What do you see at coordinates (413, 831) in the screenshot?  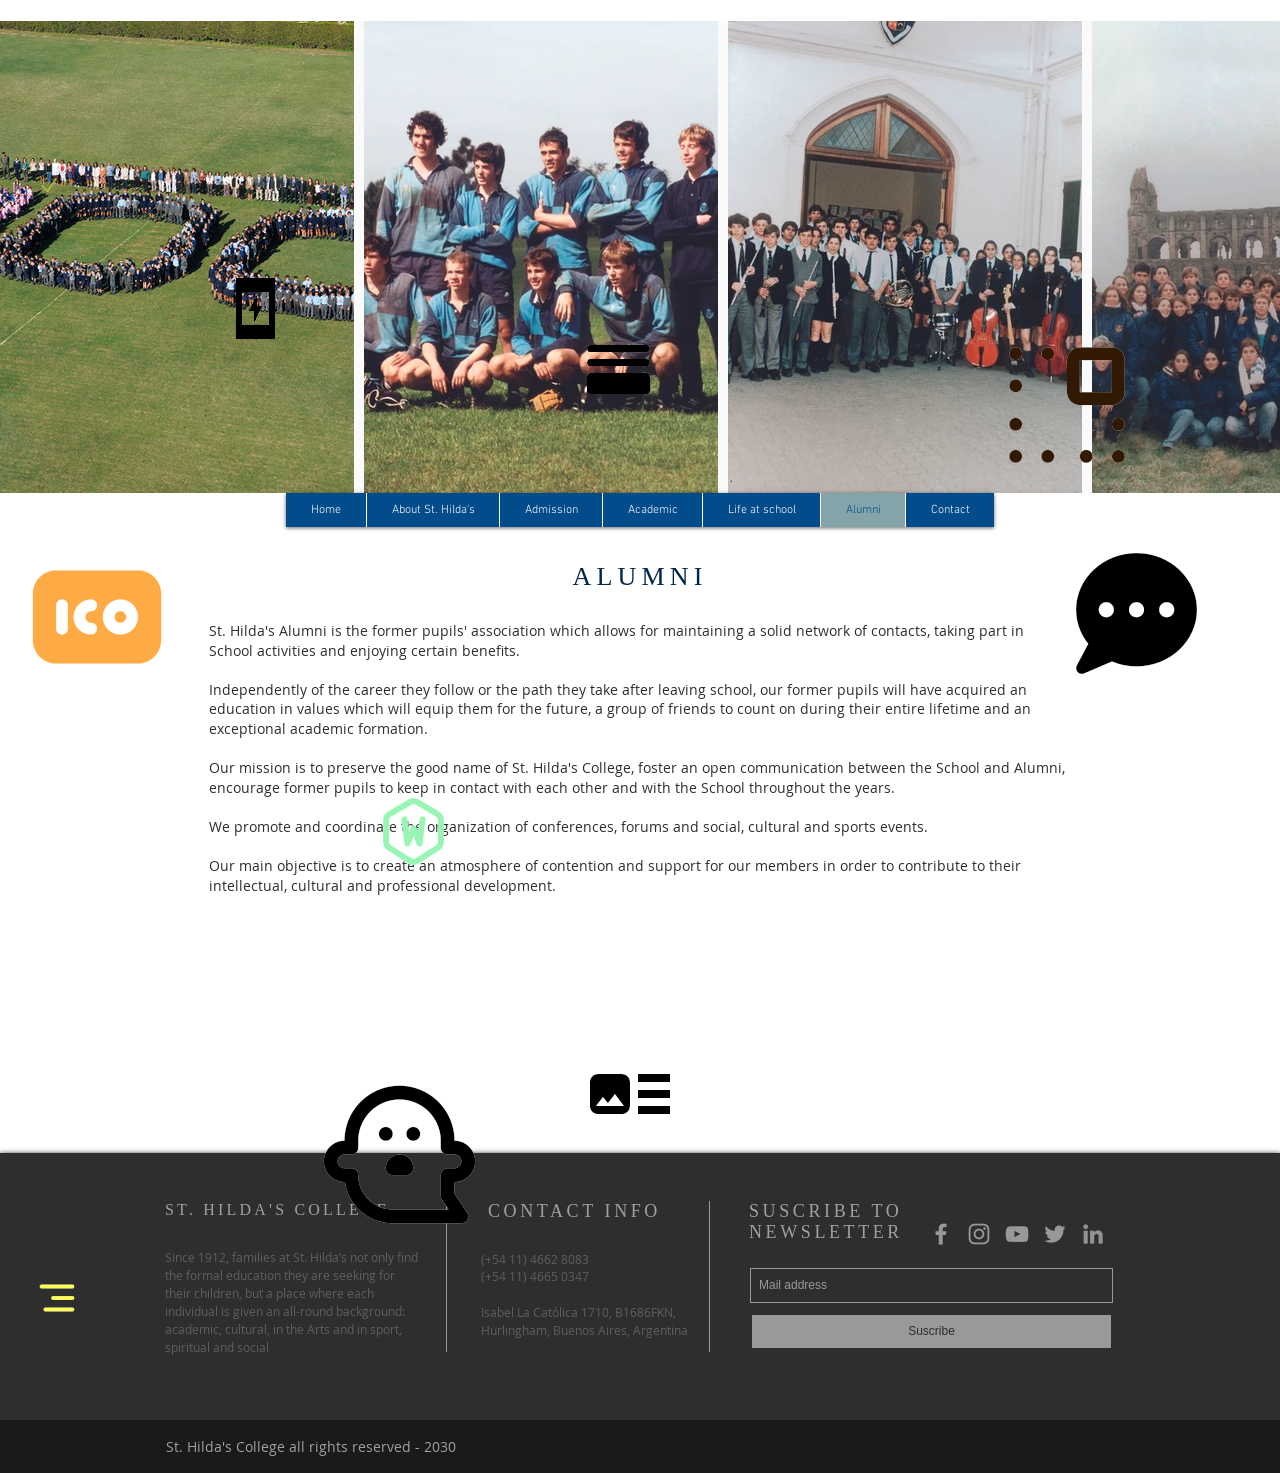 I see `open or access a service starting with "W"` at bounding box center [413, 831].